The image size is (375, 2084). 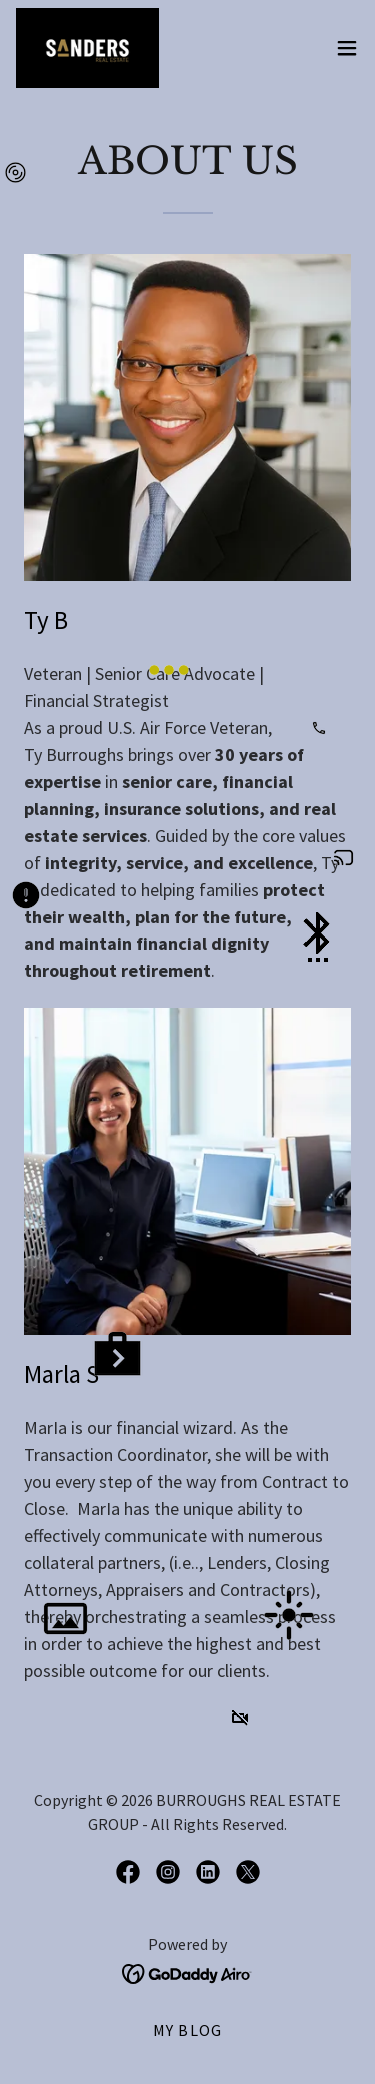 I want to click on indicates an error or warning state, so click(x=26, y=895).